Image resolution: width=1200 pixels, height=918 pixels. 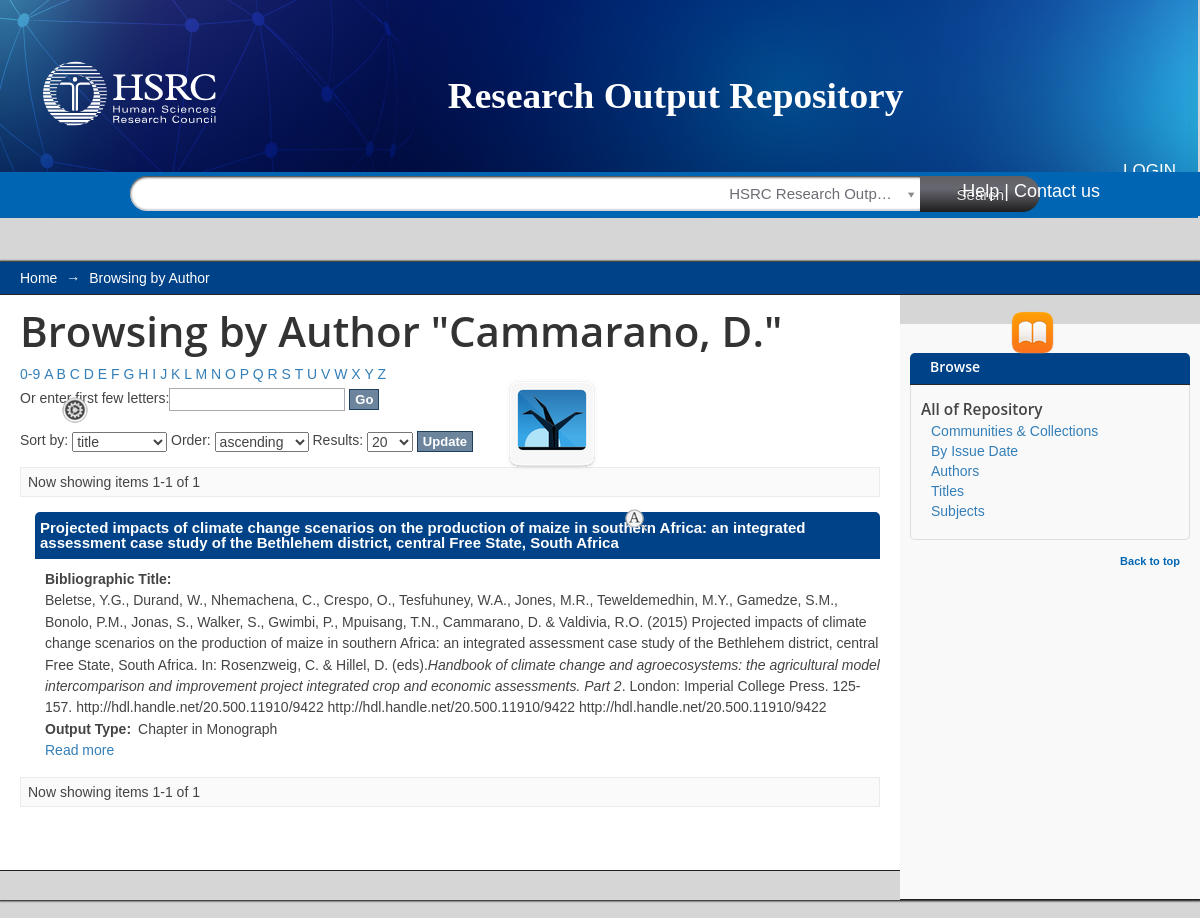 I want to click on search for files or documents, so click(x=636, y=520).